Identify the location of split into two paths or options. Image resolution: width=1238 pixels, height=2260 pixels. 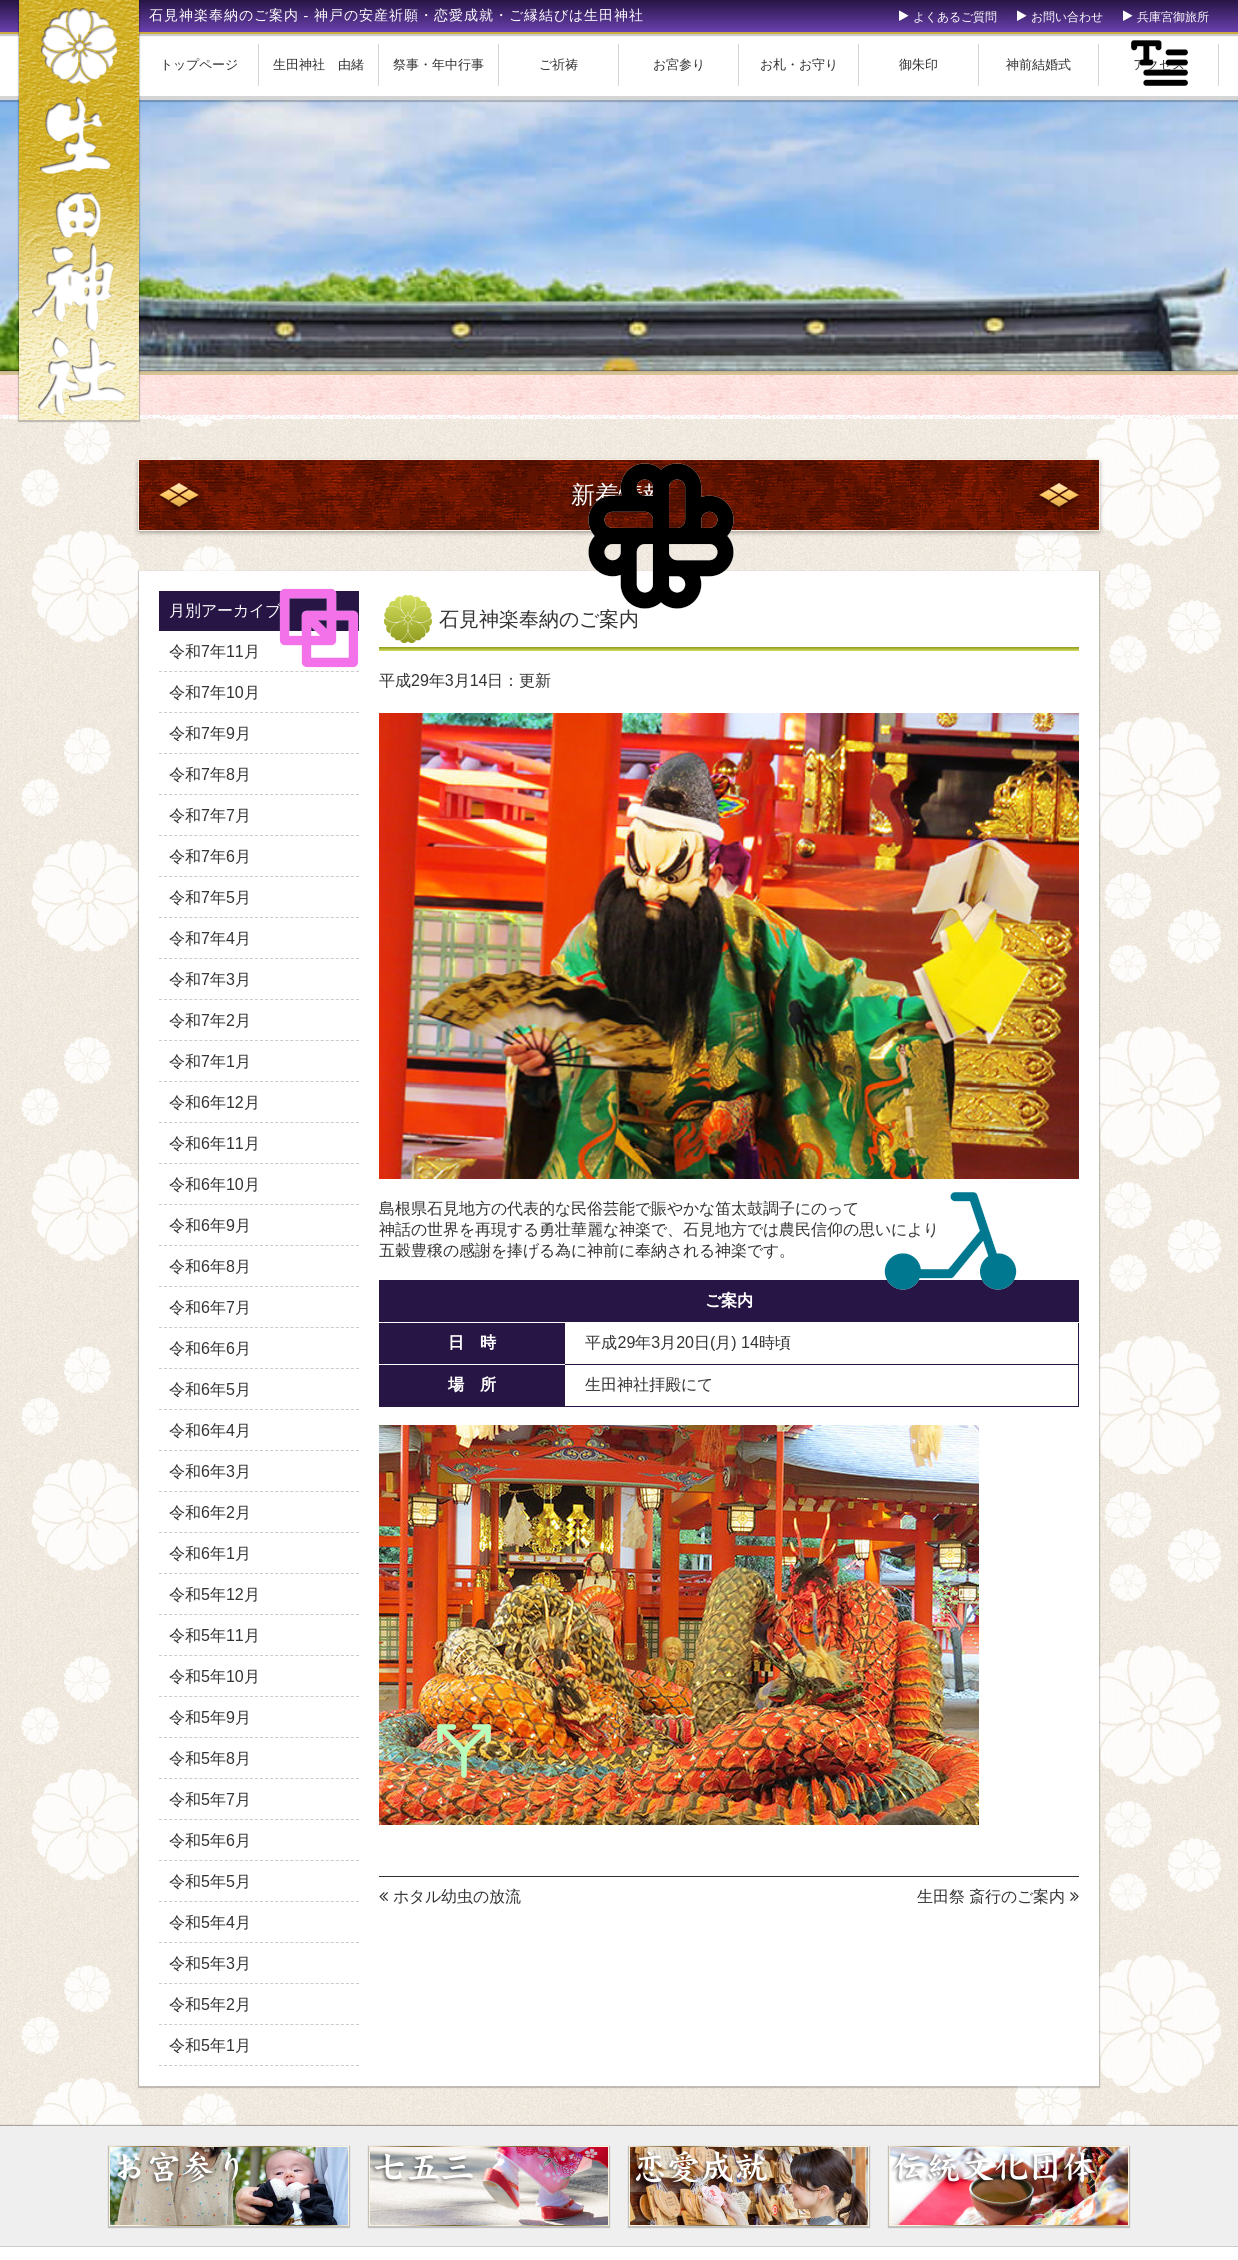
(464, 1751).